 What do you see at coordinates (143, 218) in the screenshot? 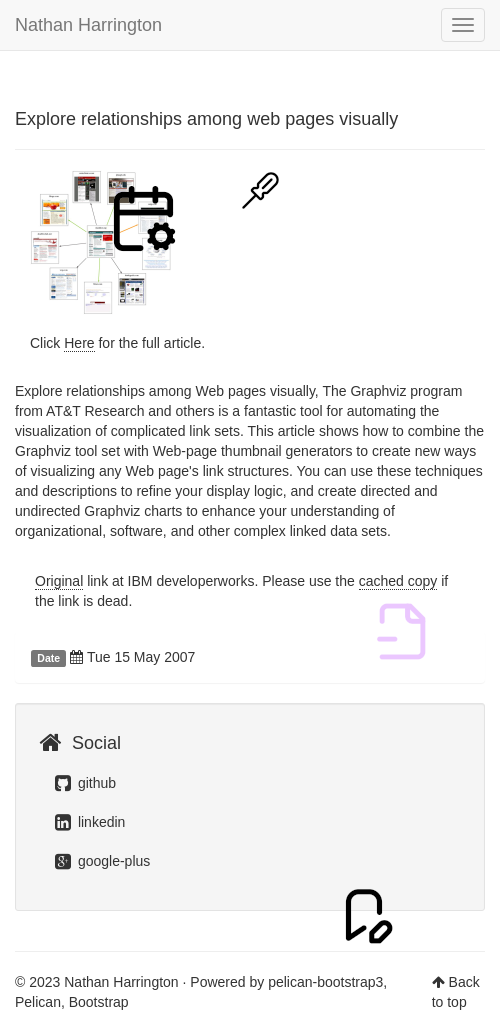
I see `access calendar settings` at bounding box center [143, 218].